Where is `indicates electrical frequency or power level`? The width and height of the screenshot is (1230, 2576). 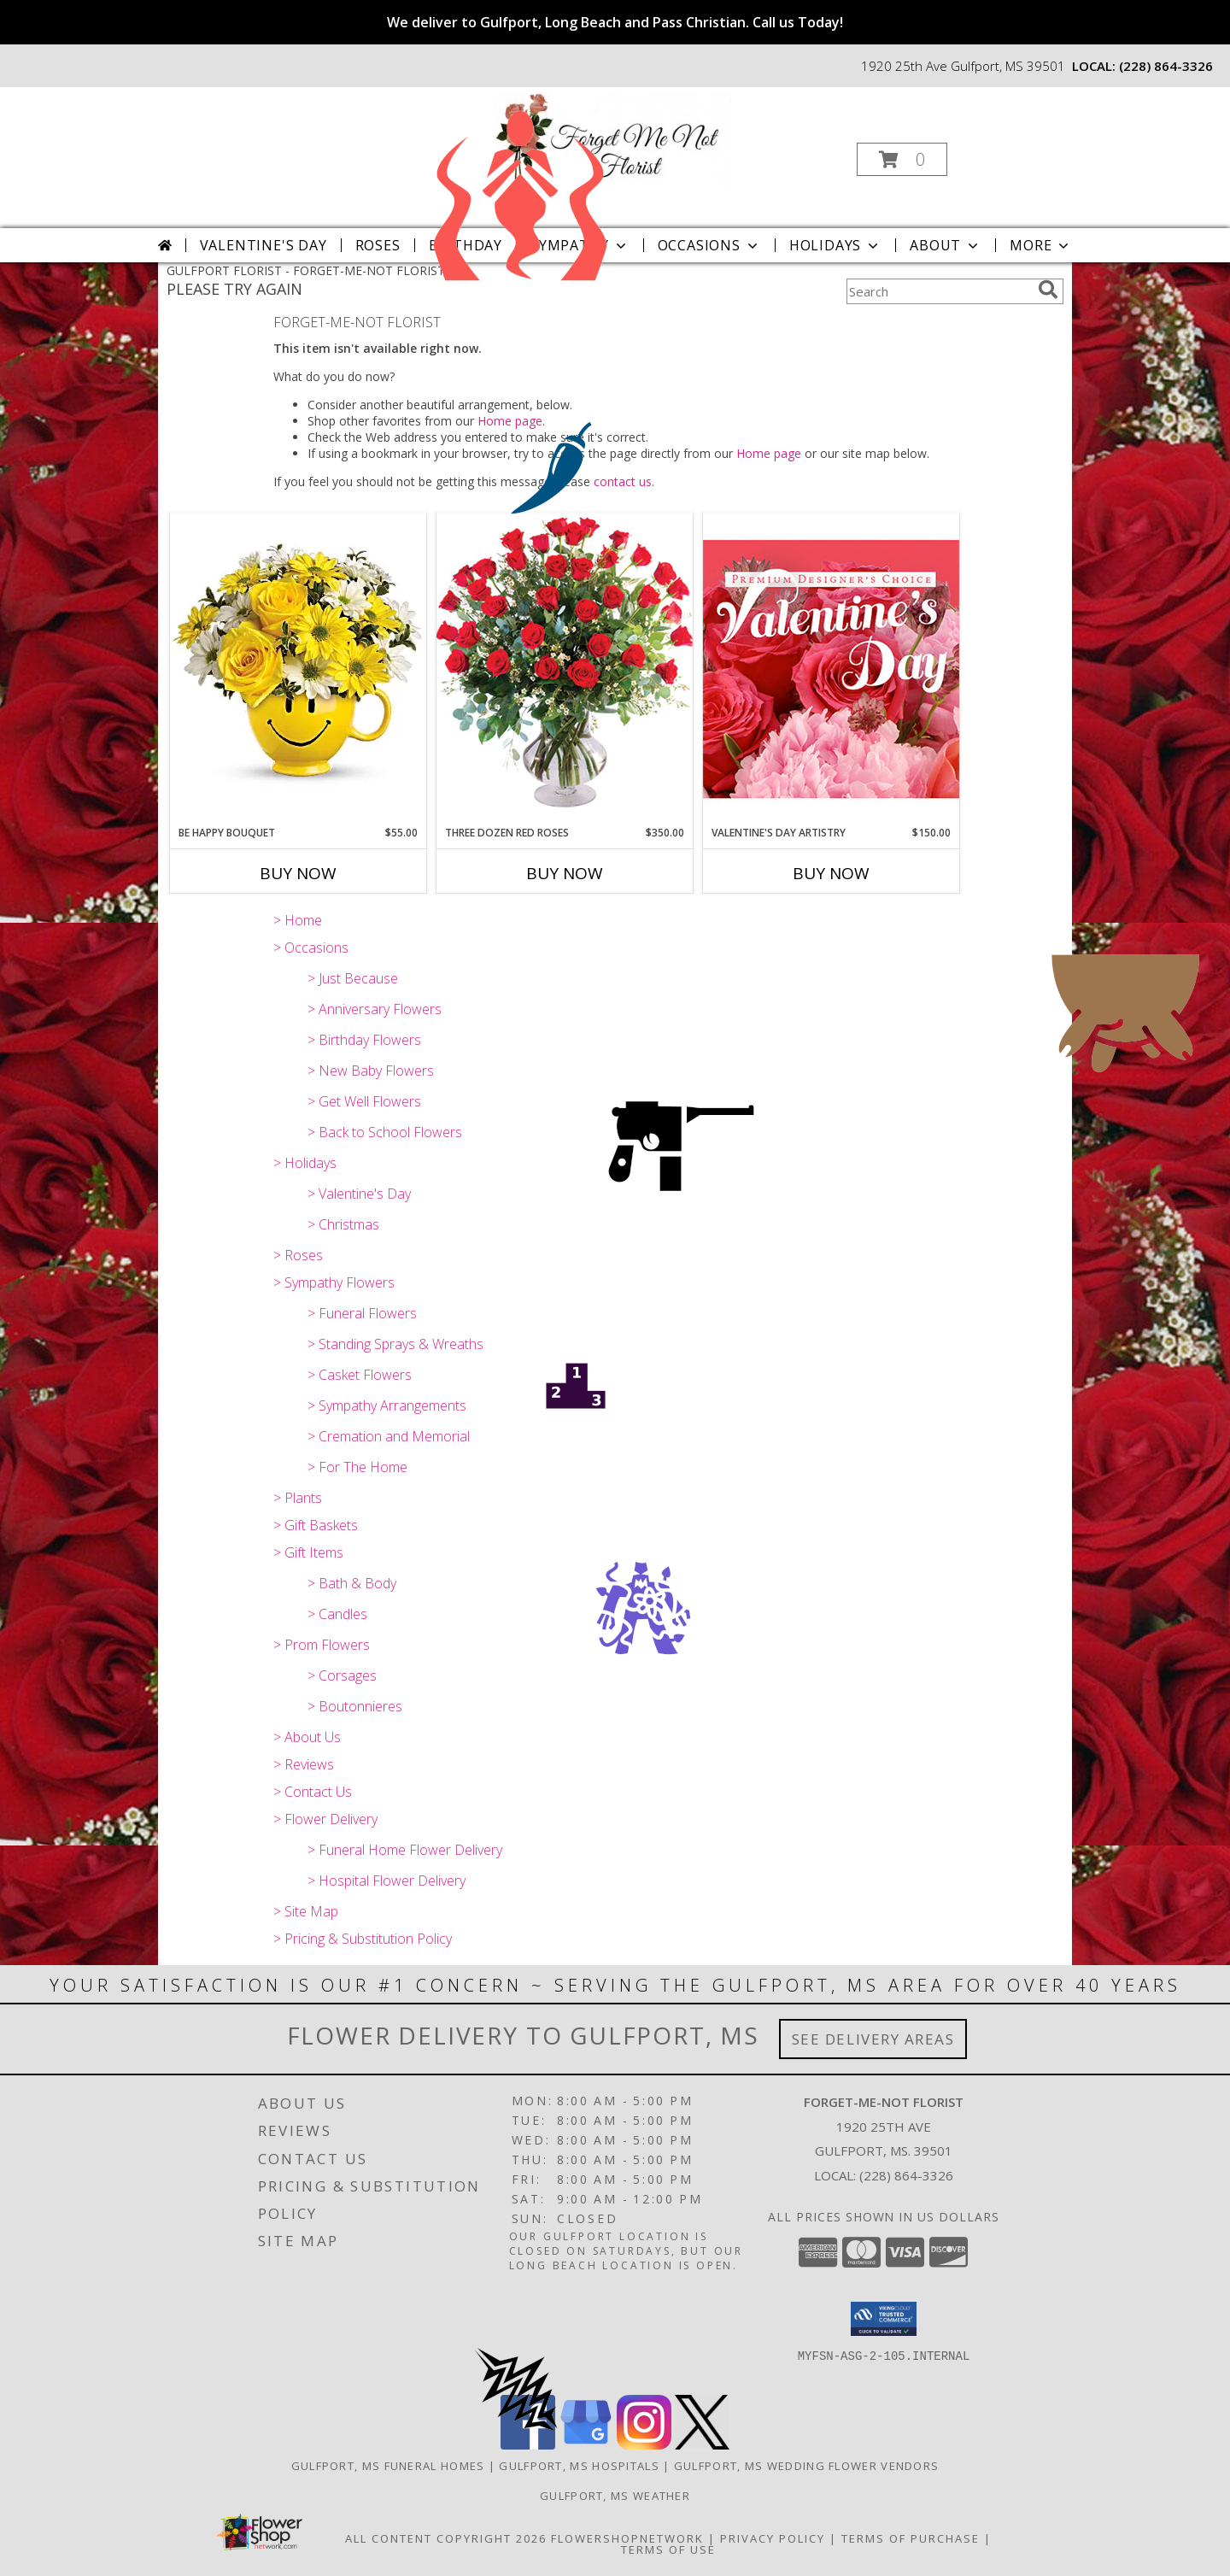 indicates electrical frequency or power level is located at coordinates (516, 2389).